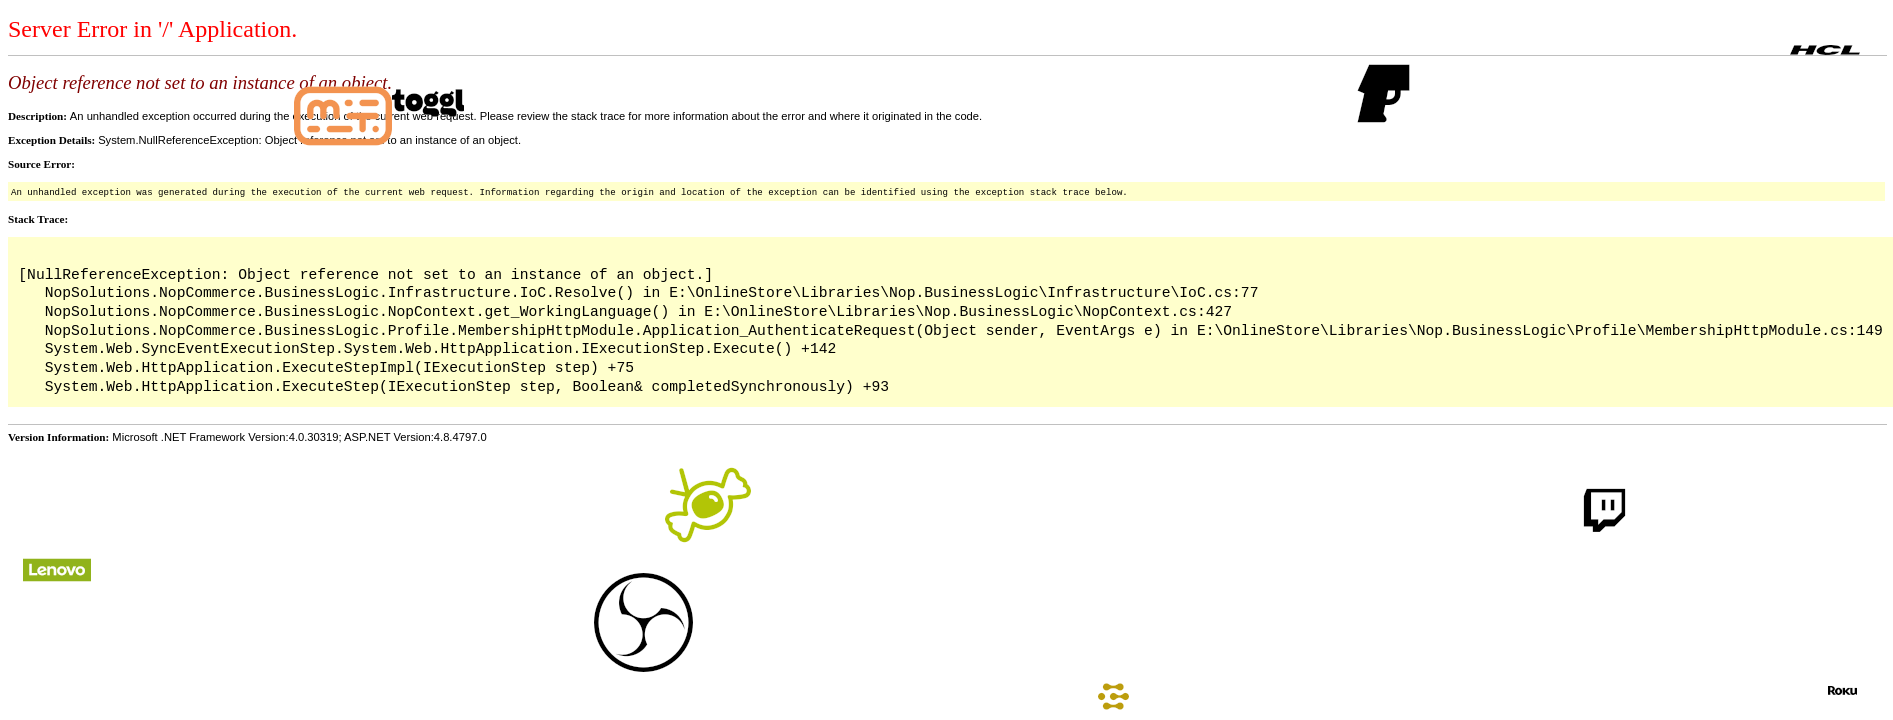  I want to click on HCL Technologies company logo, so click(1825, 50).